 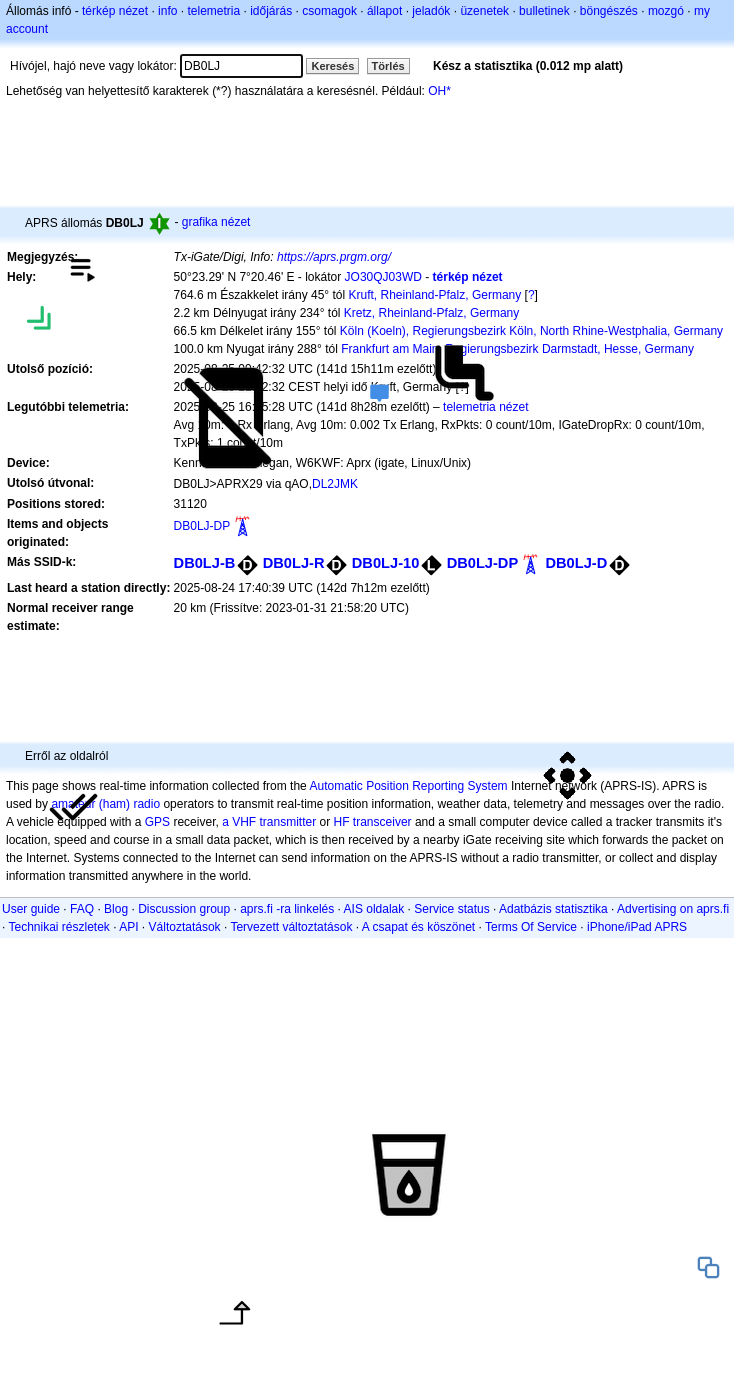 I want to click on no cell phone service available, so click(x=231, y=418).